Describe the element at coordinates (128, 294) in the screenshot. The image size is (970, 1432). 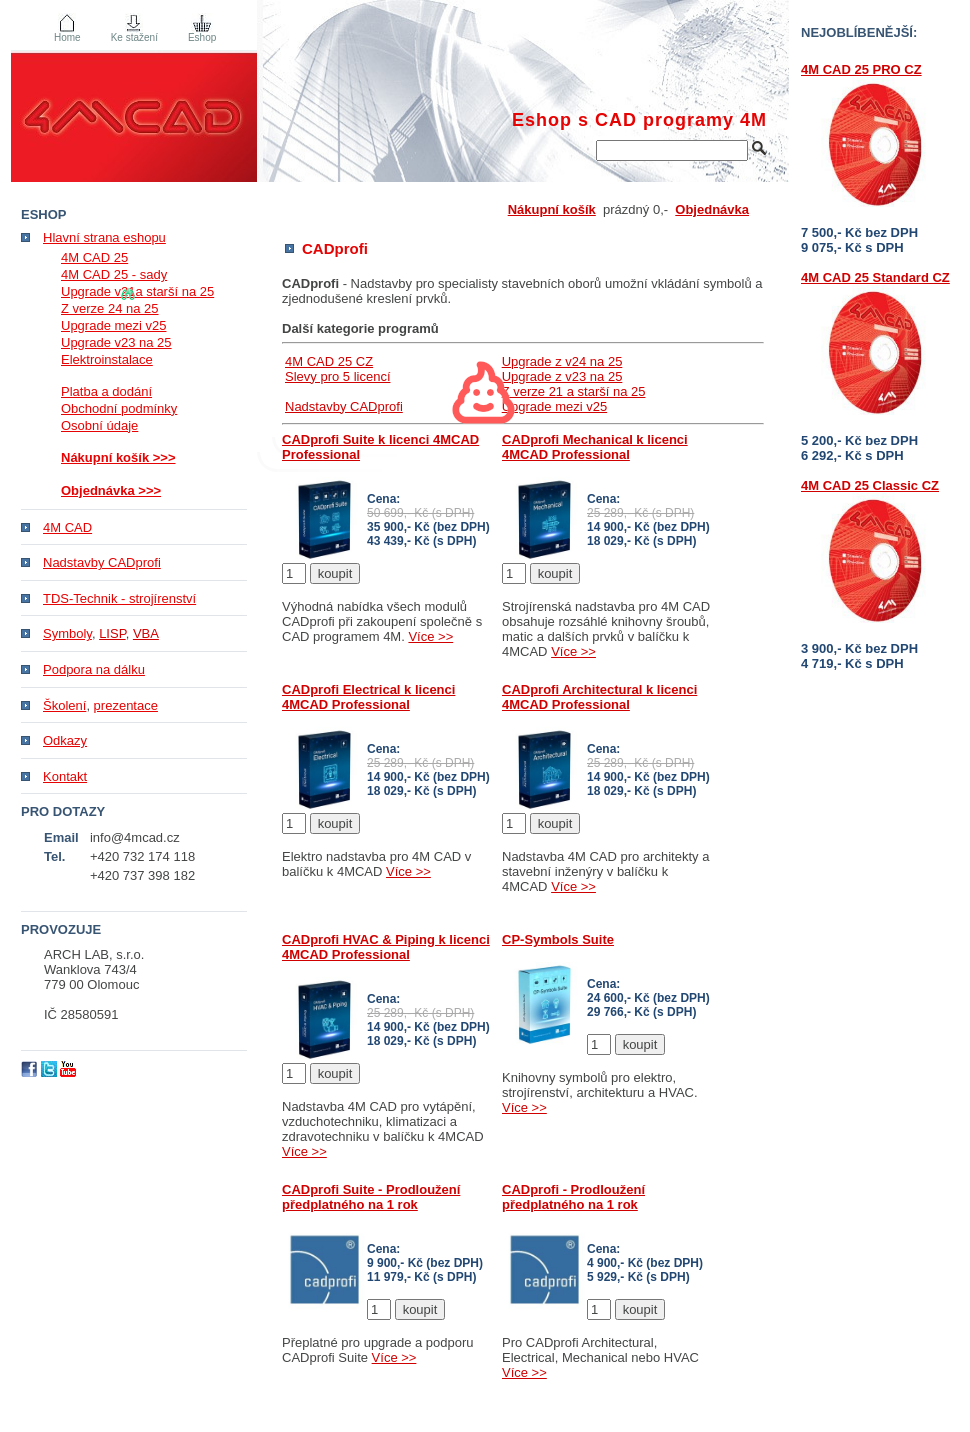
I see `access respiratory health information` at that location.